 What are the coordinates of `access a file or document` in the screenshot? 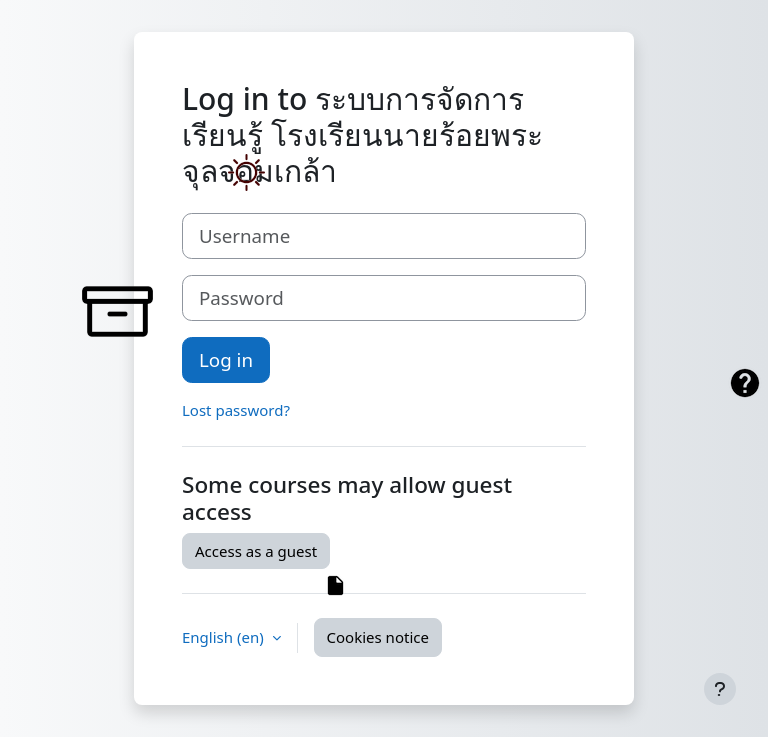 It's located at (335, 585).